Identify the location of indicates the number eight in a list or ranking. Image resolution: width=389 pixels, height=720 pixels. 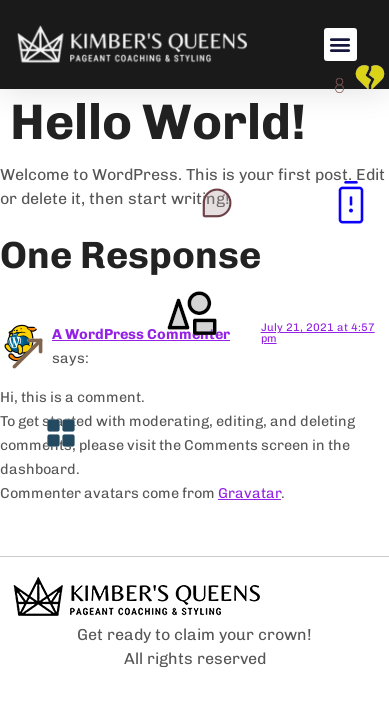
(339, 85).